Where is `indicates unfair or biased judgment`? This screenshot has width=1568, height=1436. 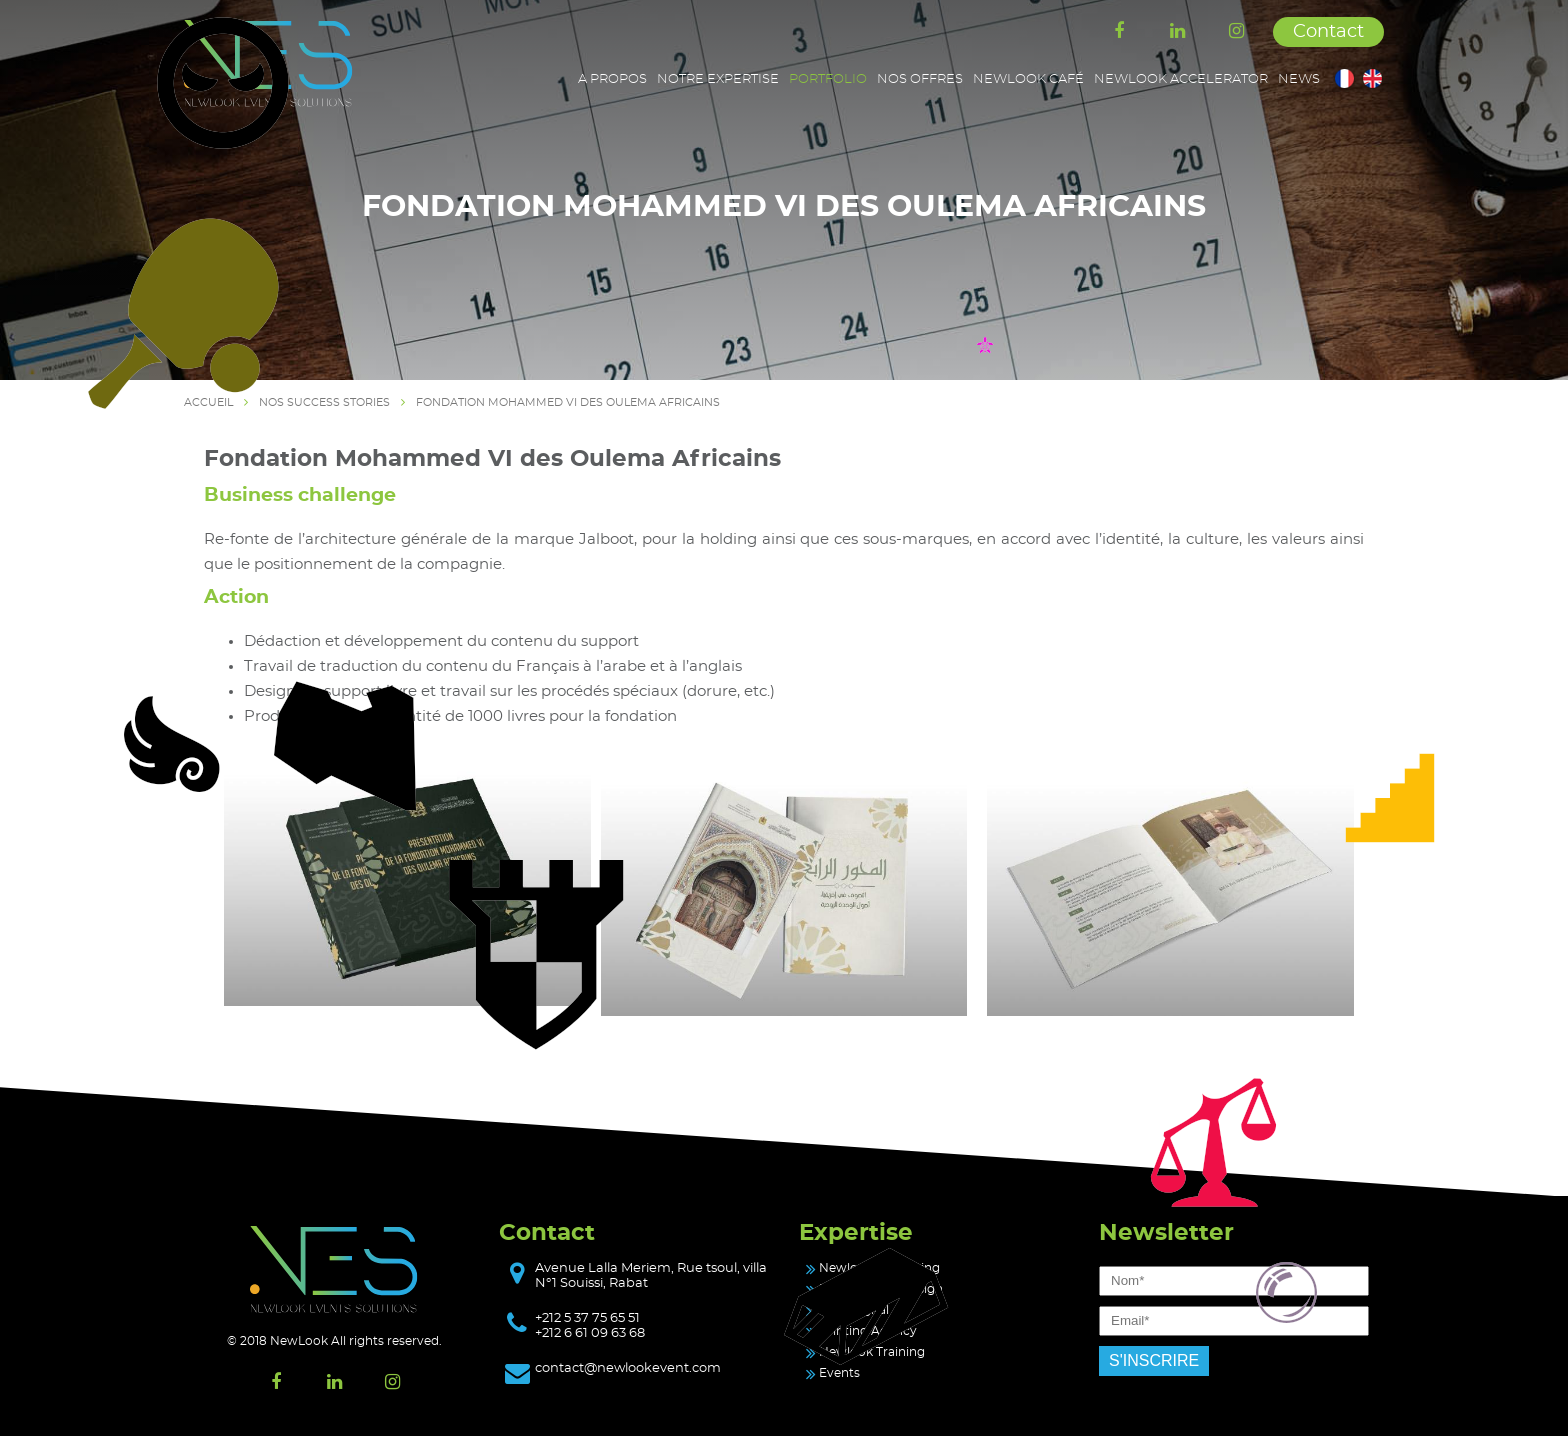 indicates unfair or biased judgment is located at coordinates (1213, 1142).